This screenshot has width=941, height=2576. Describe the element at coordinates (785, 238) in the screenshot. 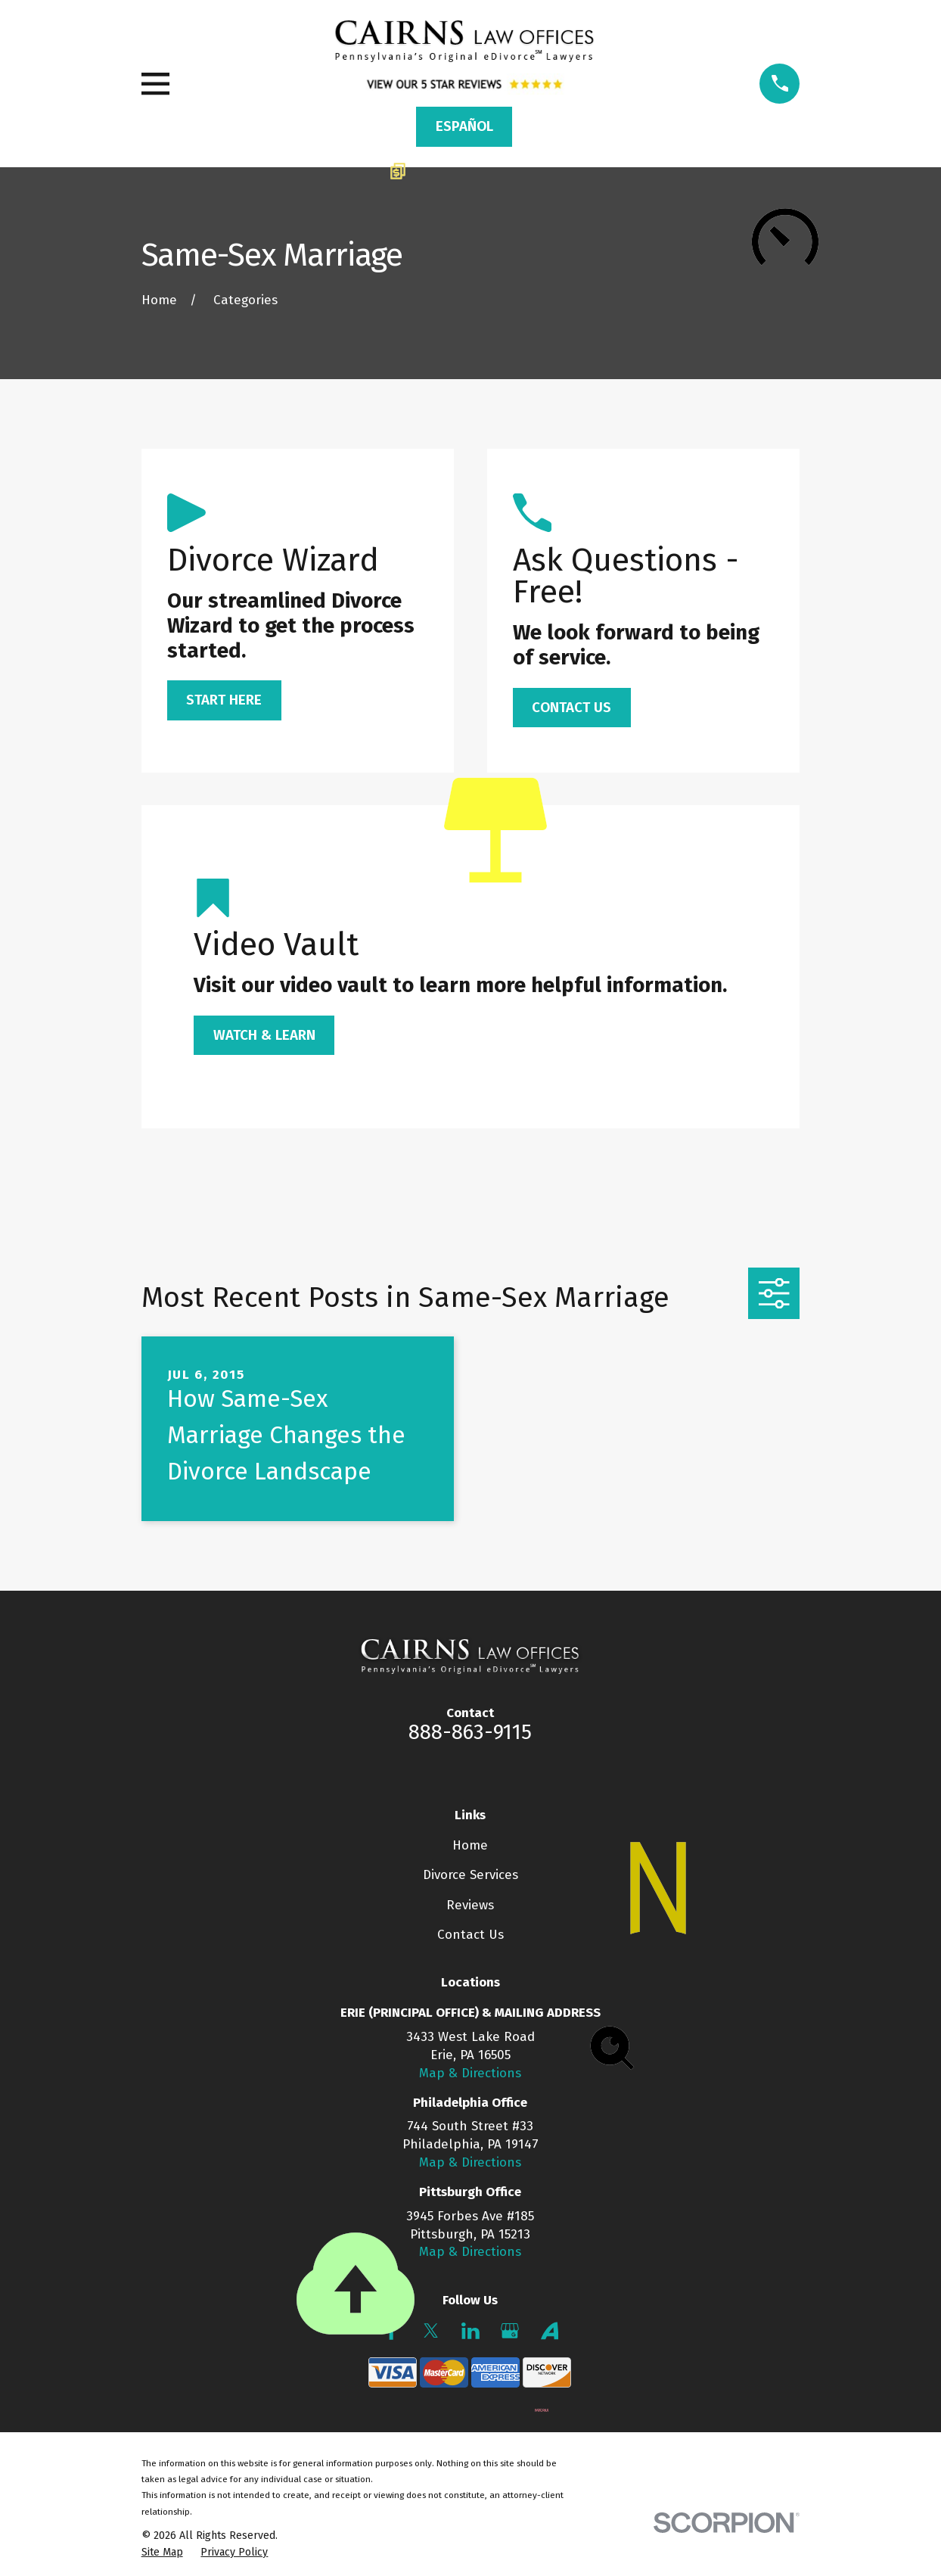

I see `reduce playback speed` at that location.